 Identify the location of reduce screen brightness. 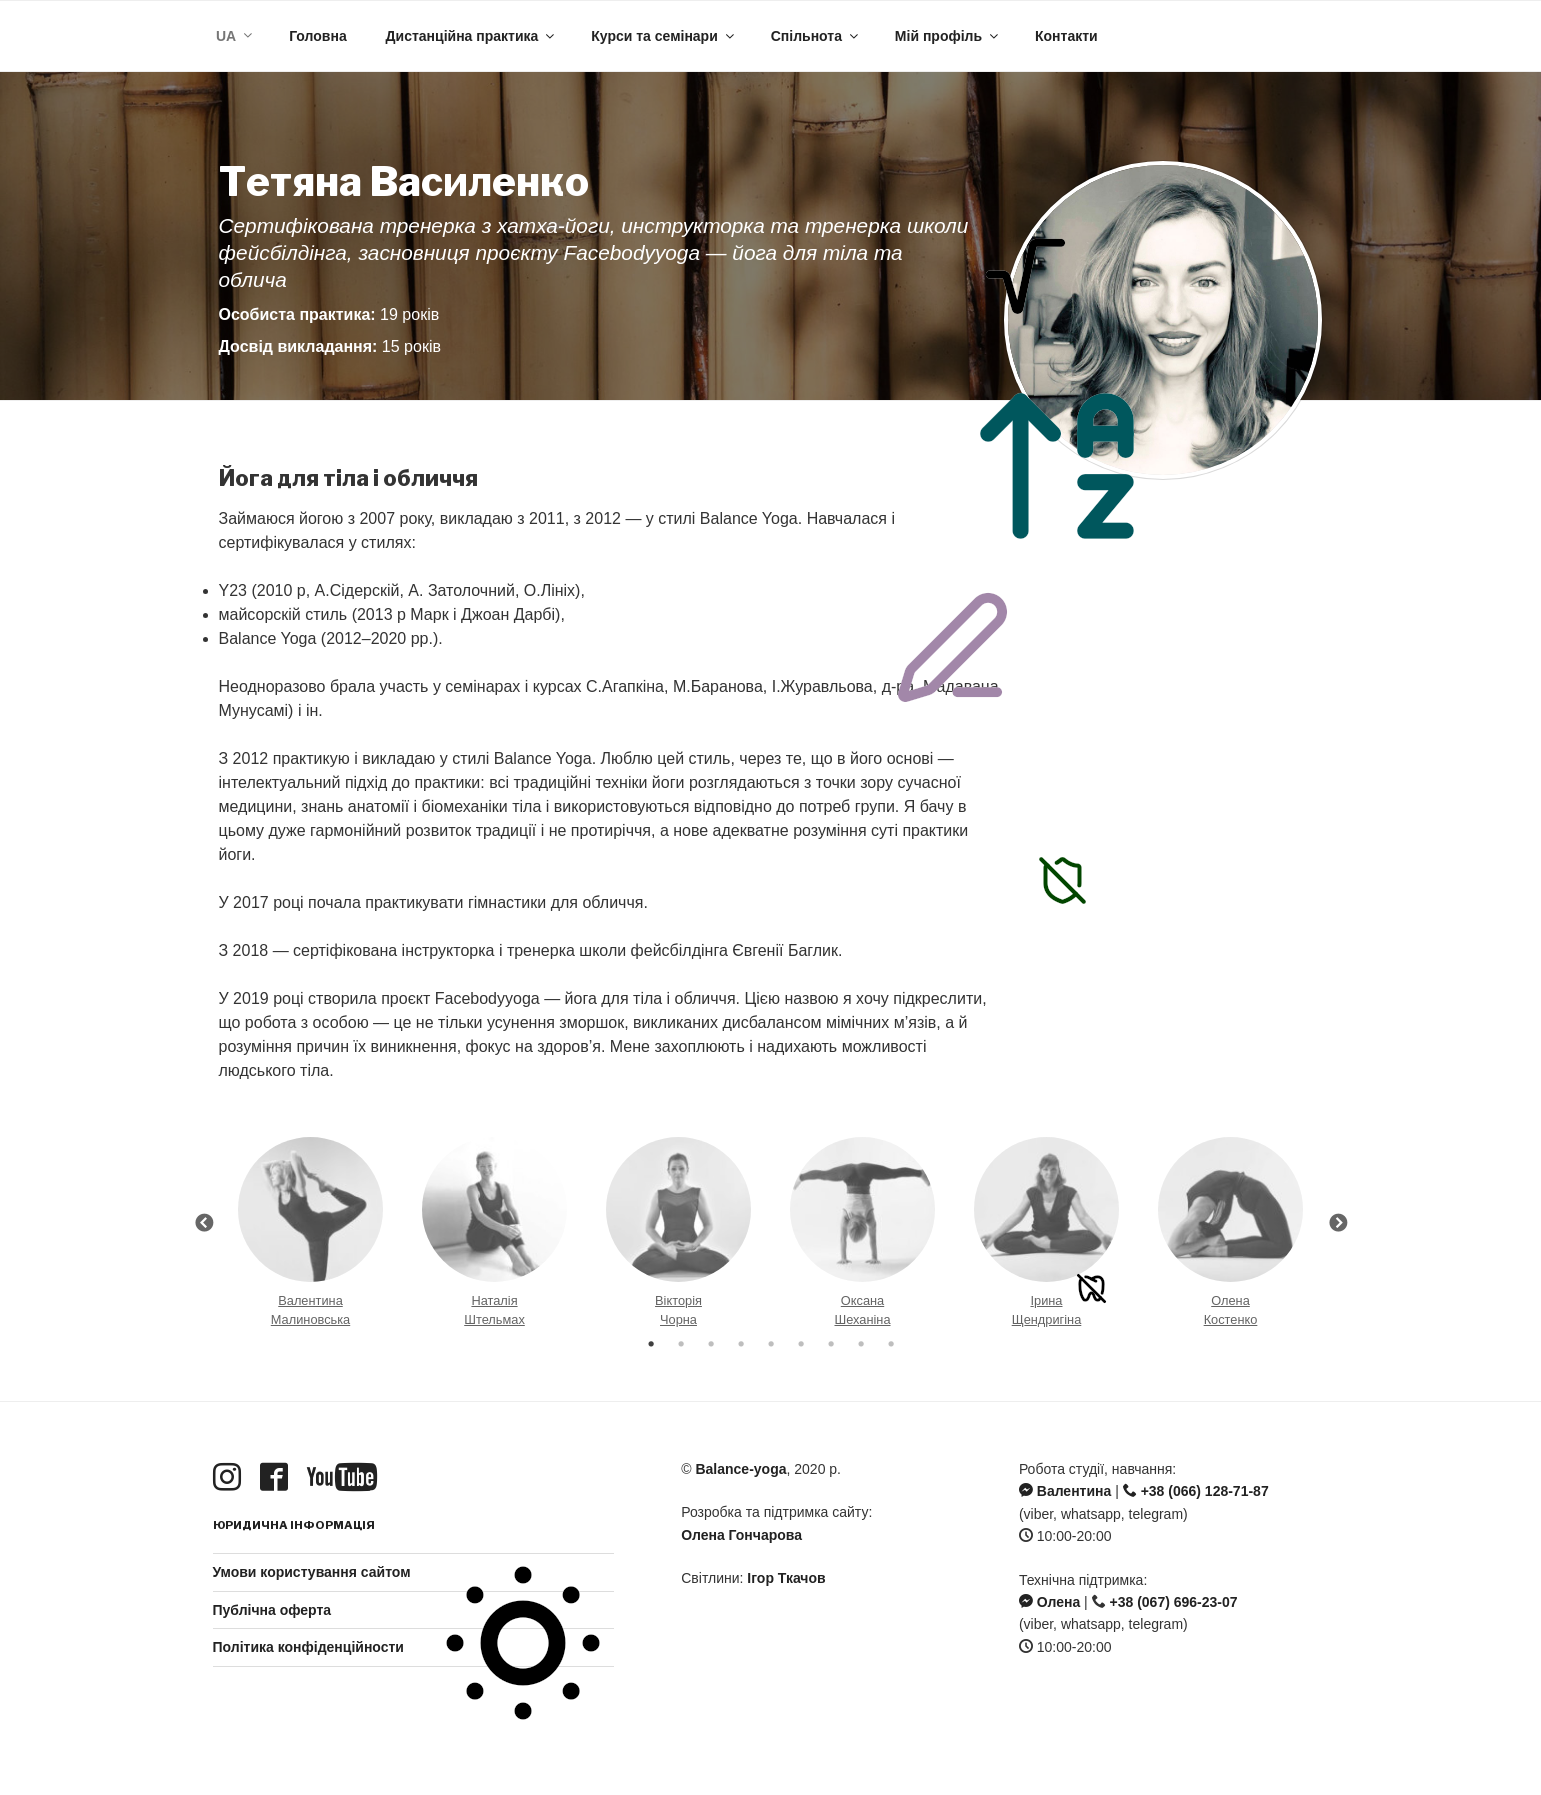
(523, 1643).